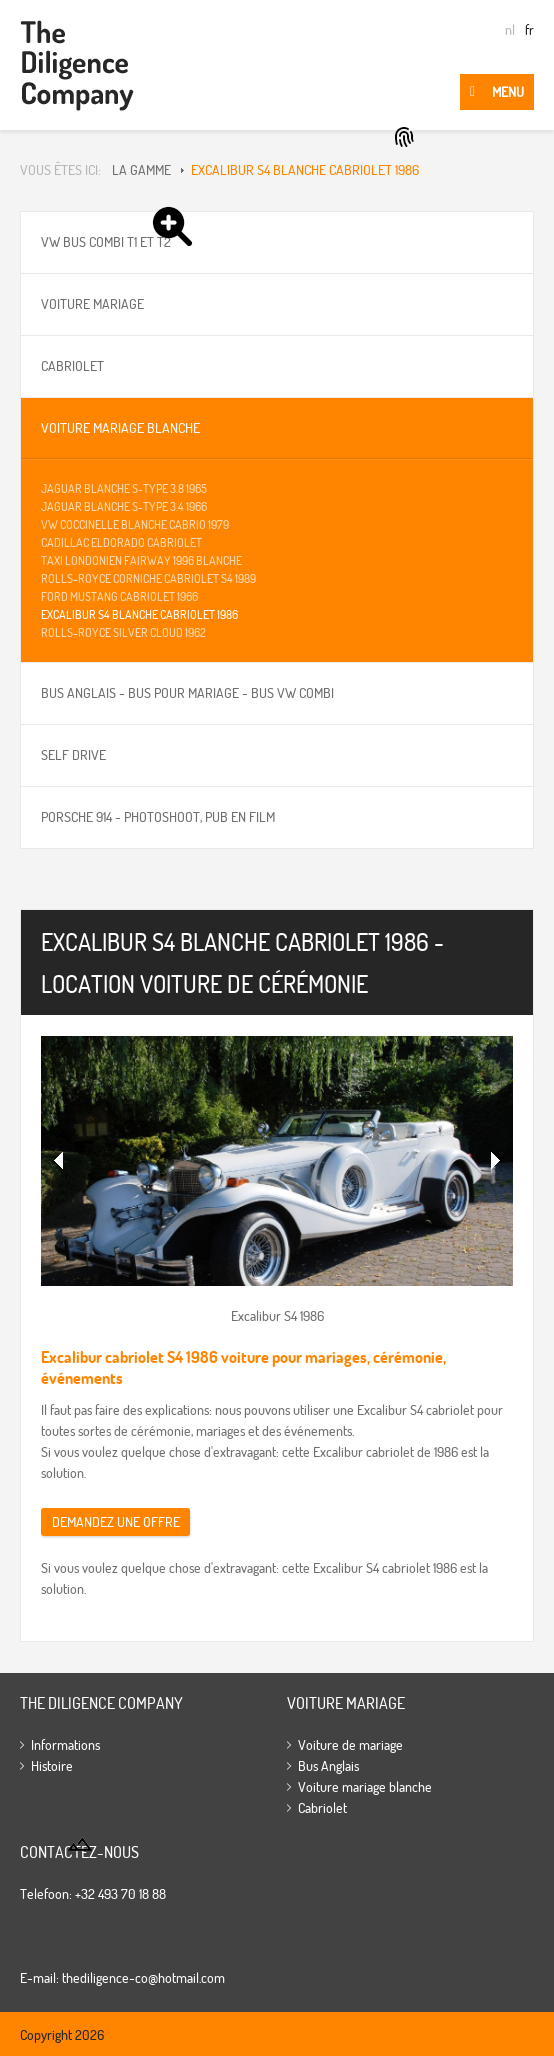 This screenshot has width=554, height=2056. I want to click on zoom in on content, so click(172, 226).